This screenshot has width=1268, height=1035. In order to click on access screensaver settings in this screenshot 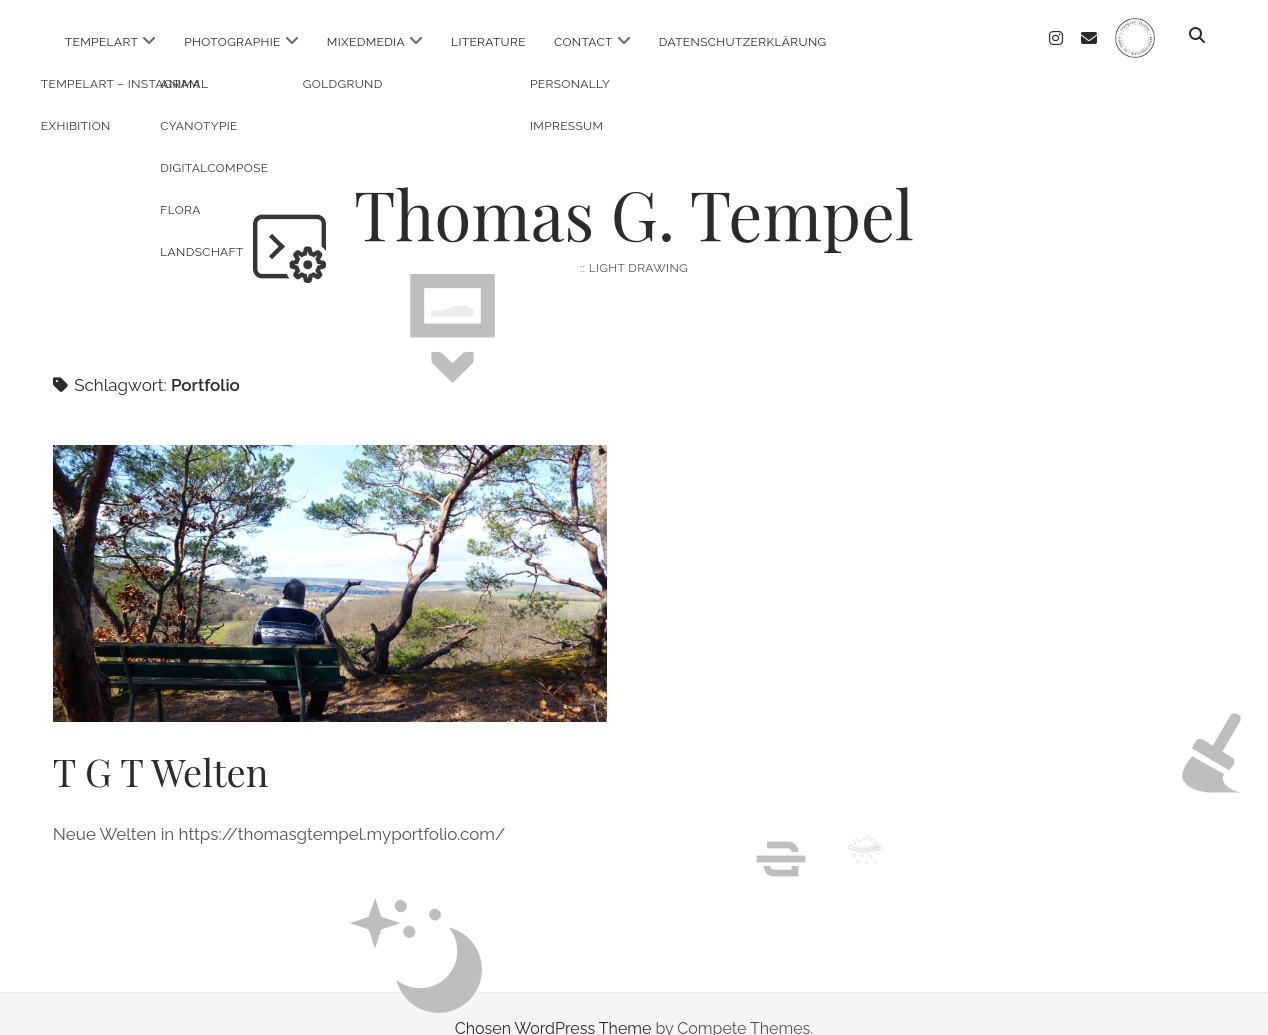, I will do `click(413, 944)`.